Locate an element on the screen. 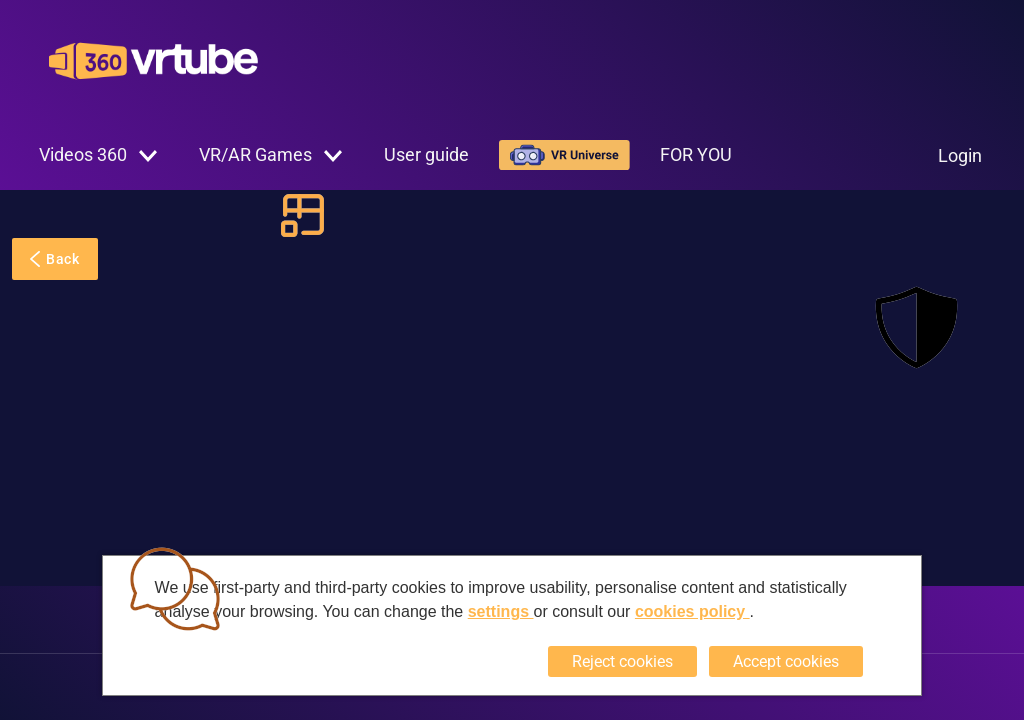  create a table alias or reference is located at coordinates (303, 214).